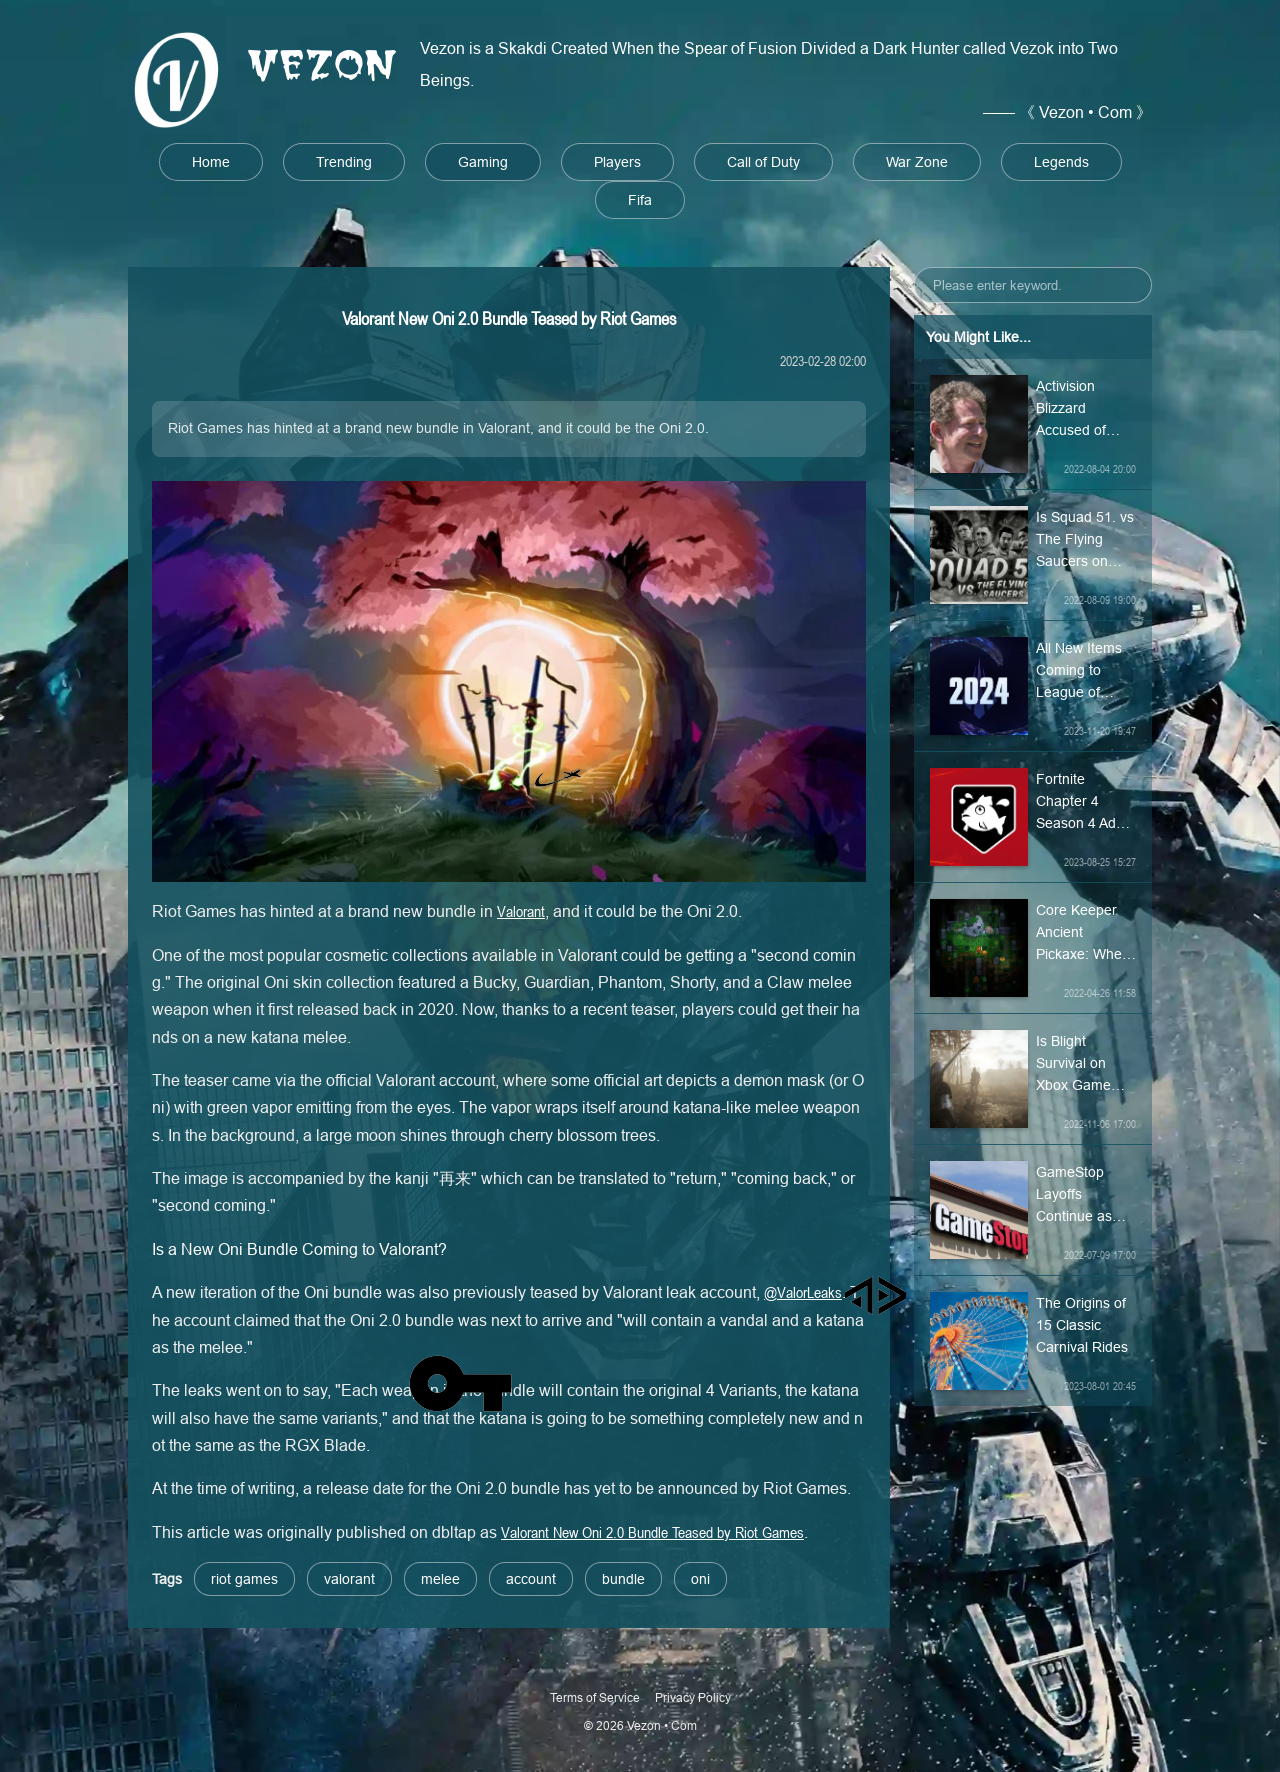 The image size is (1280, 1772). Describe the element at coordinates (558, 778) in the screenshot. I see `visit the Norwegian Air website` at that location.